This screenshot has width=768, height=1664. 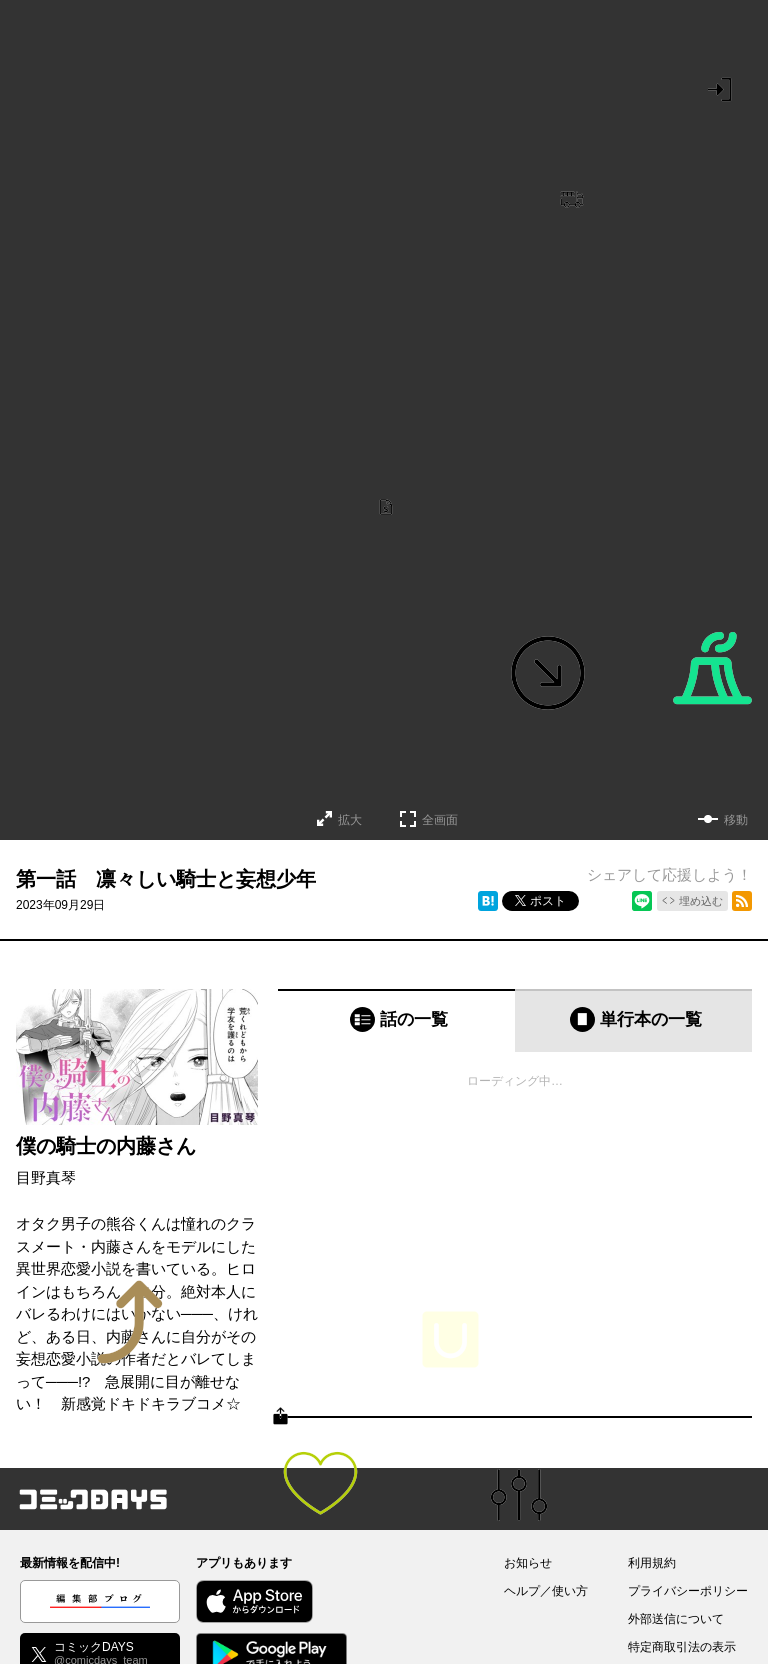 What do you see at coordinates (320, 1480) in the screenshot?
I see `add to favorites` at bounding box center [320, 1480].